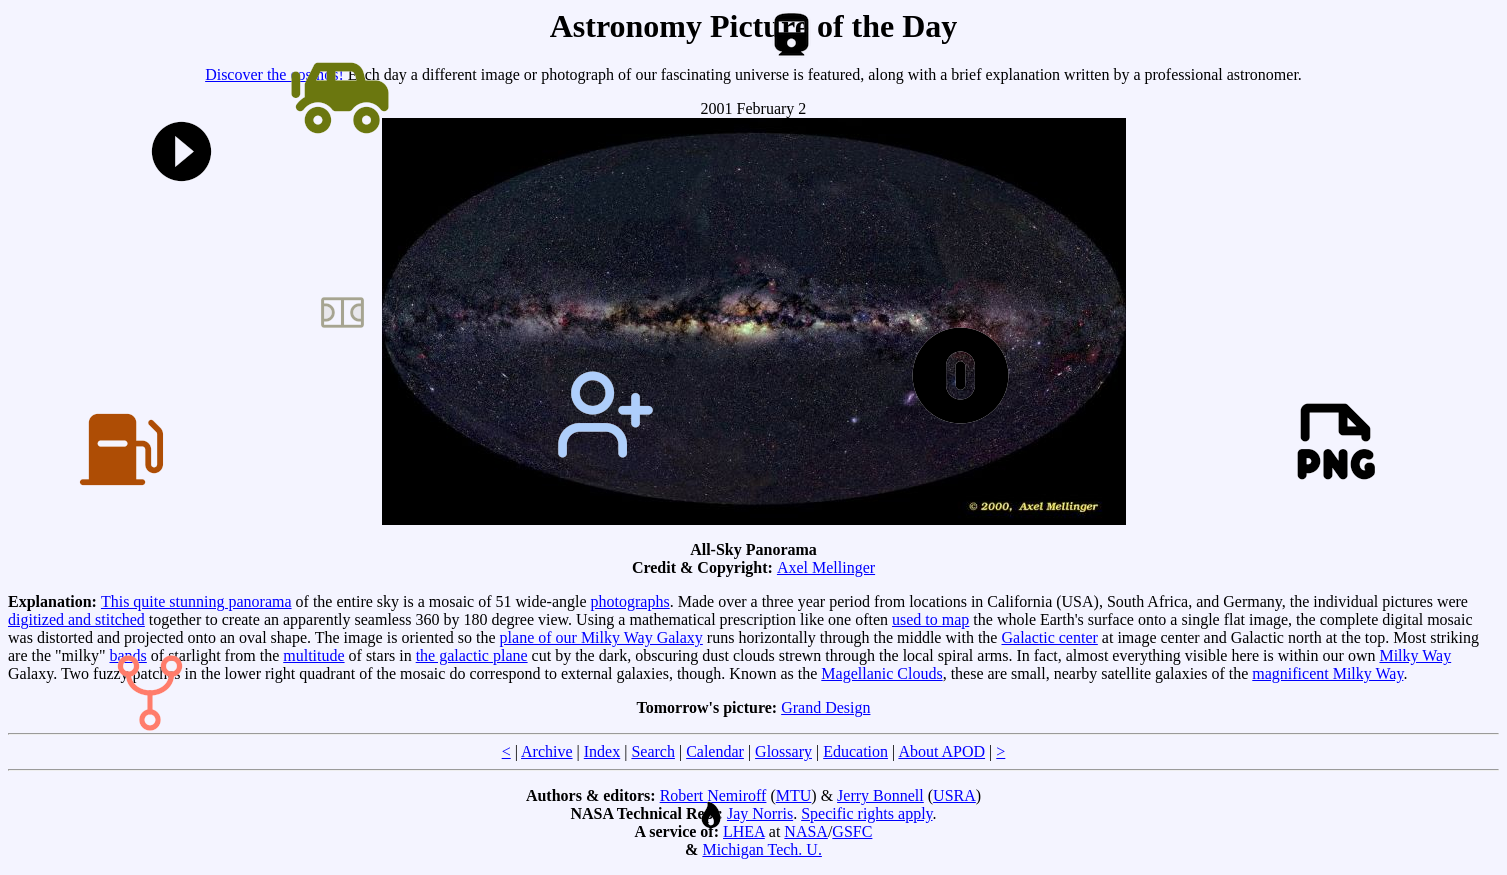 This screenshot has height=875, width=1507. What do you see at coordinates (605, 414) in the screenshot?
I see `add a new contact or friend` at bounding box center [605, 414].